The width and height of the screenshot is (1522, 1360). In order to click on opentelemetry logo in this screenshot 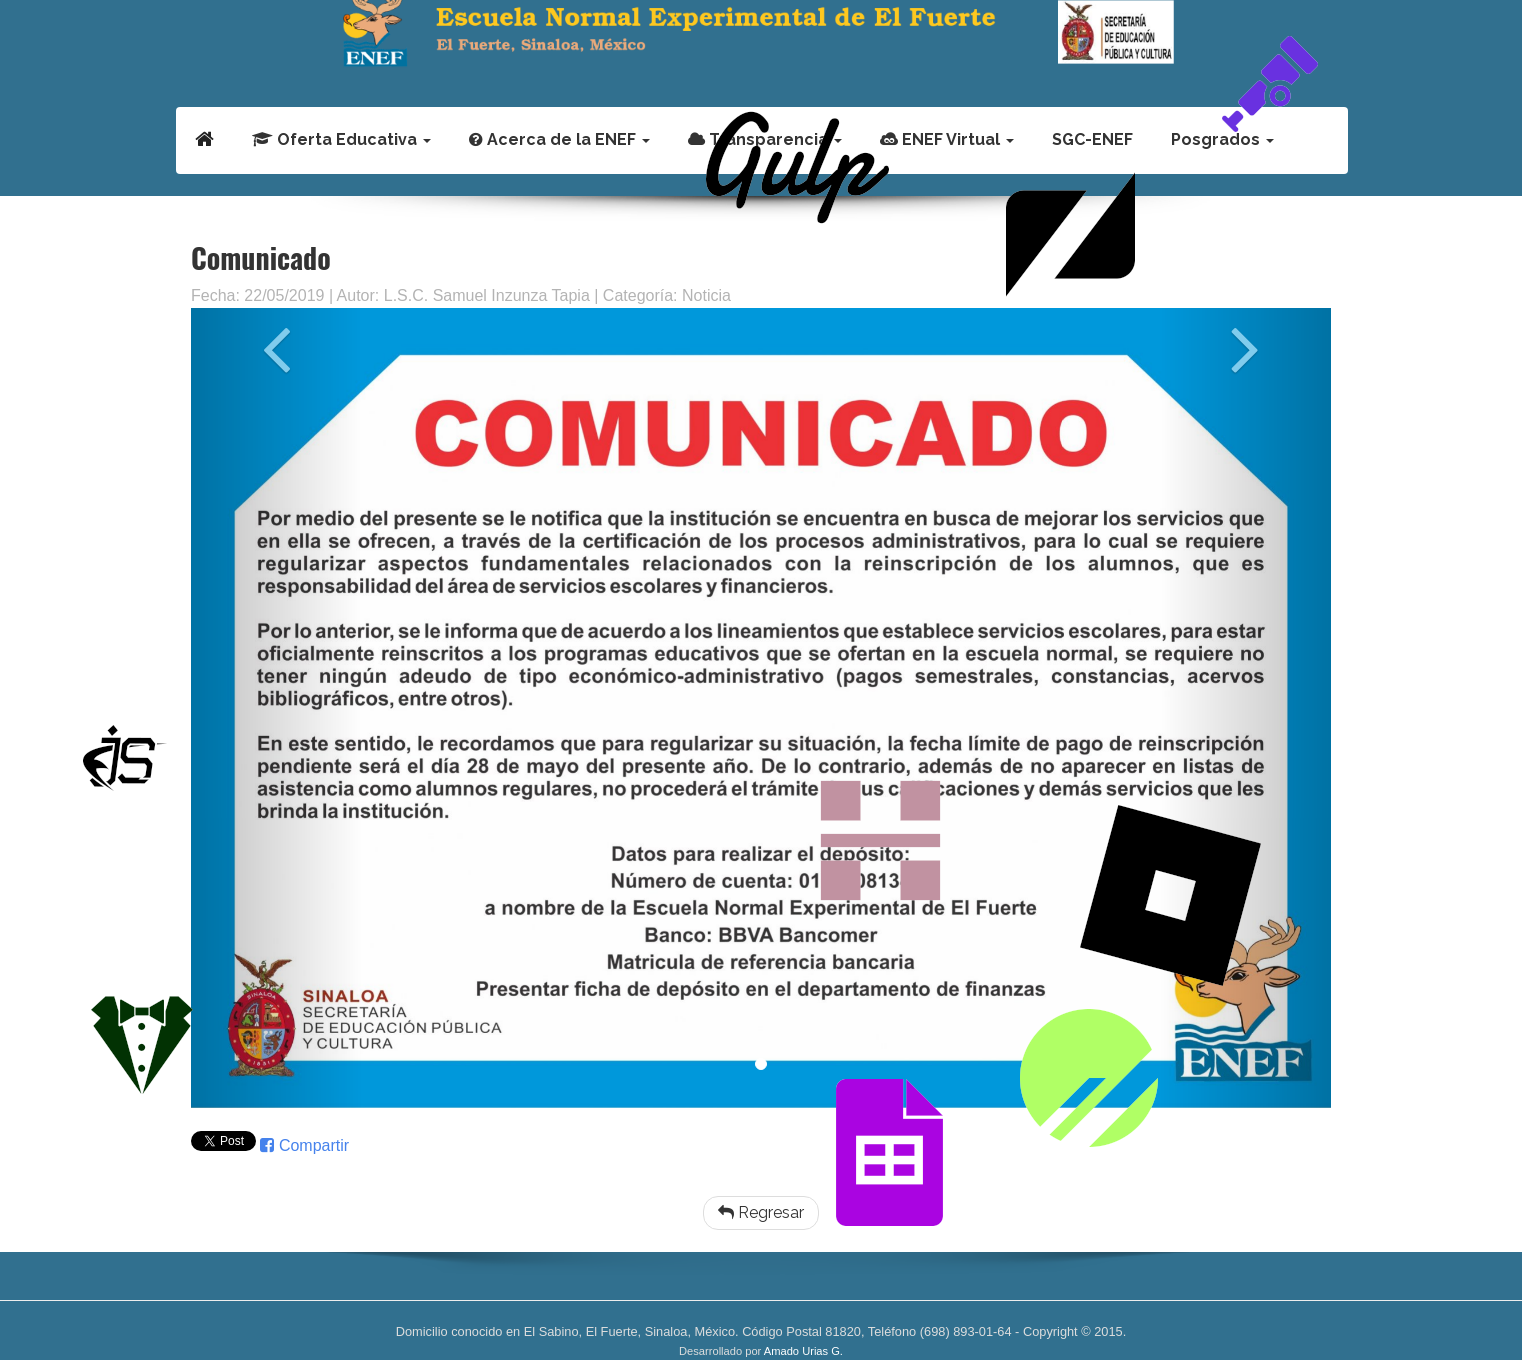, I will do `click(1270, 84)`.